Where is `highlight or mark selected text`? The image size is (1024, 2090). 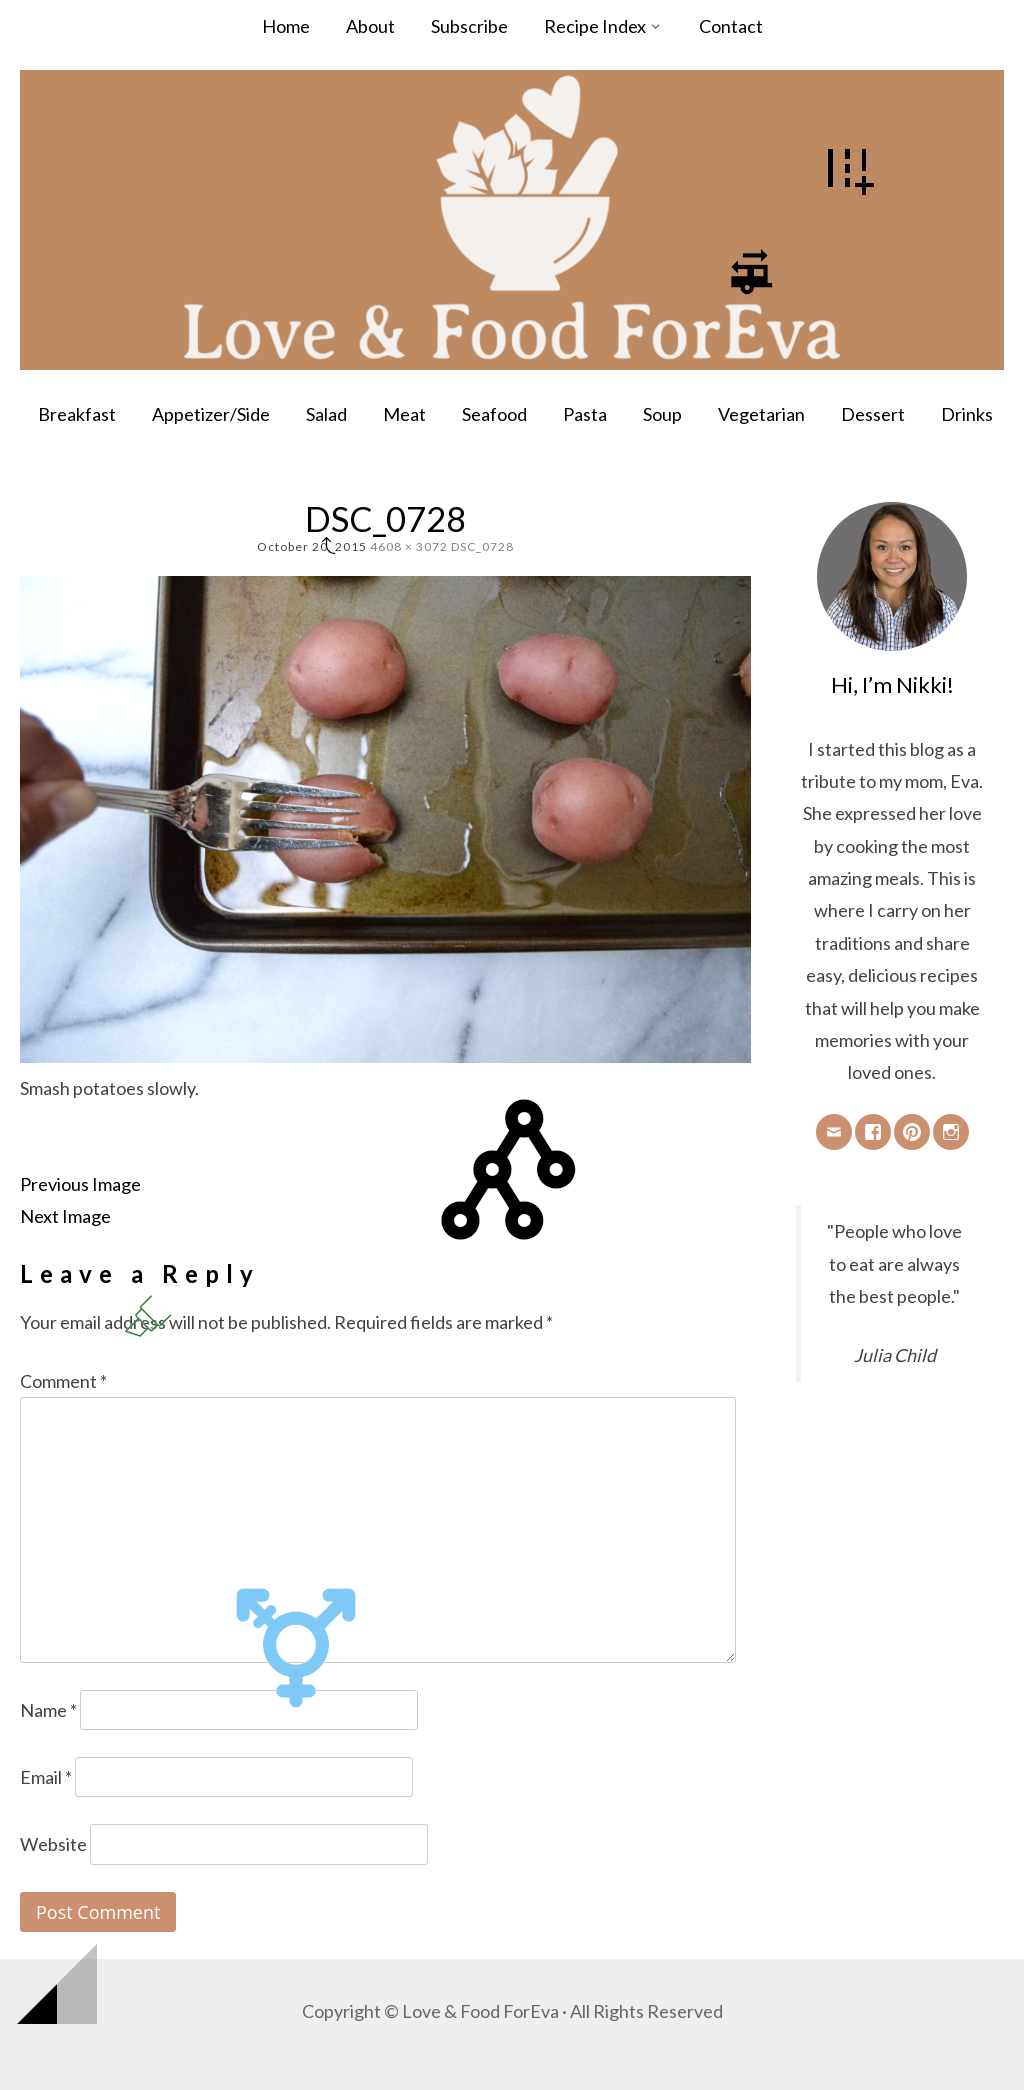 highlight or mark selected text is located at coordinates (146, 1318).